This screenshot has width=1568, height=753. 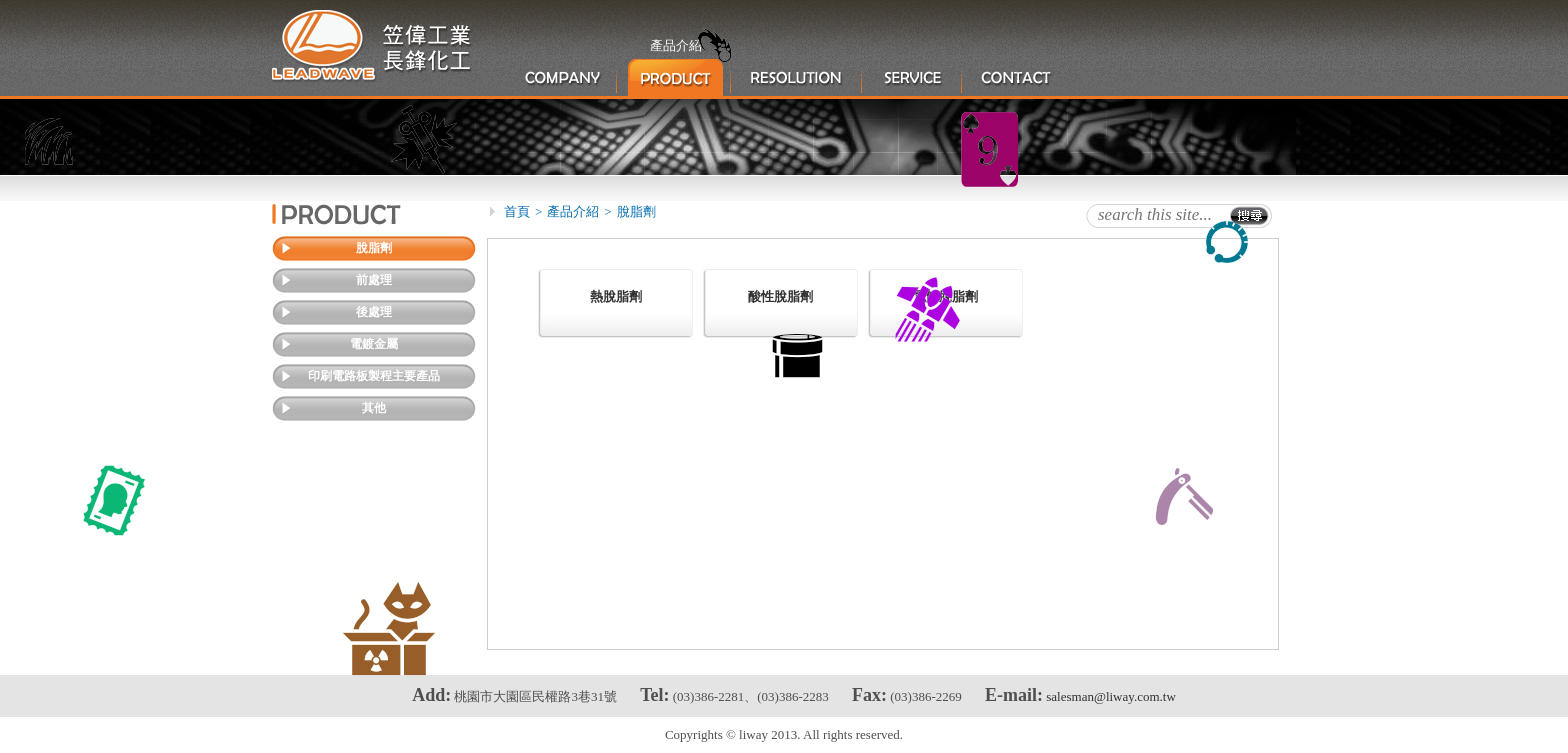 I want to click on select the 9 of spades card, so click(x=989, y=149).